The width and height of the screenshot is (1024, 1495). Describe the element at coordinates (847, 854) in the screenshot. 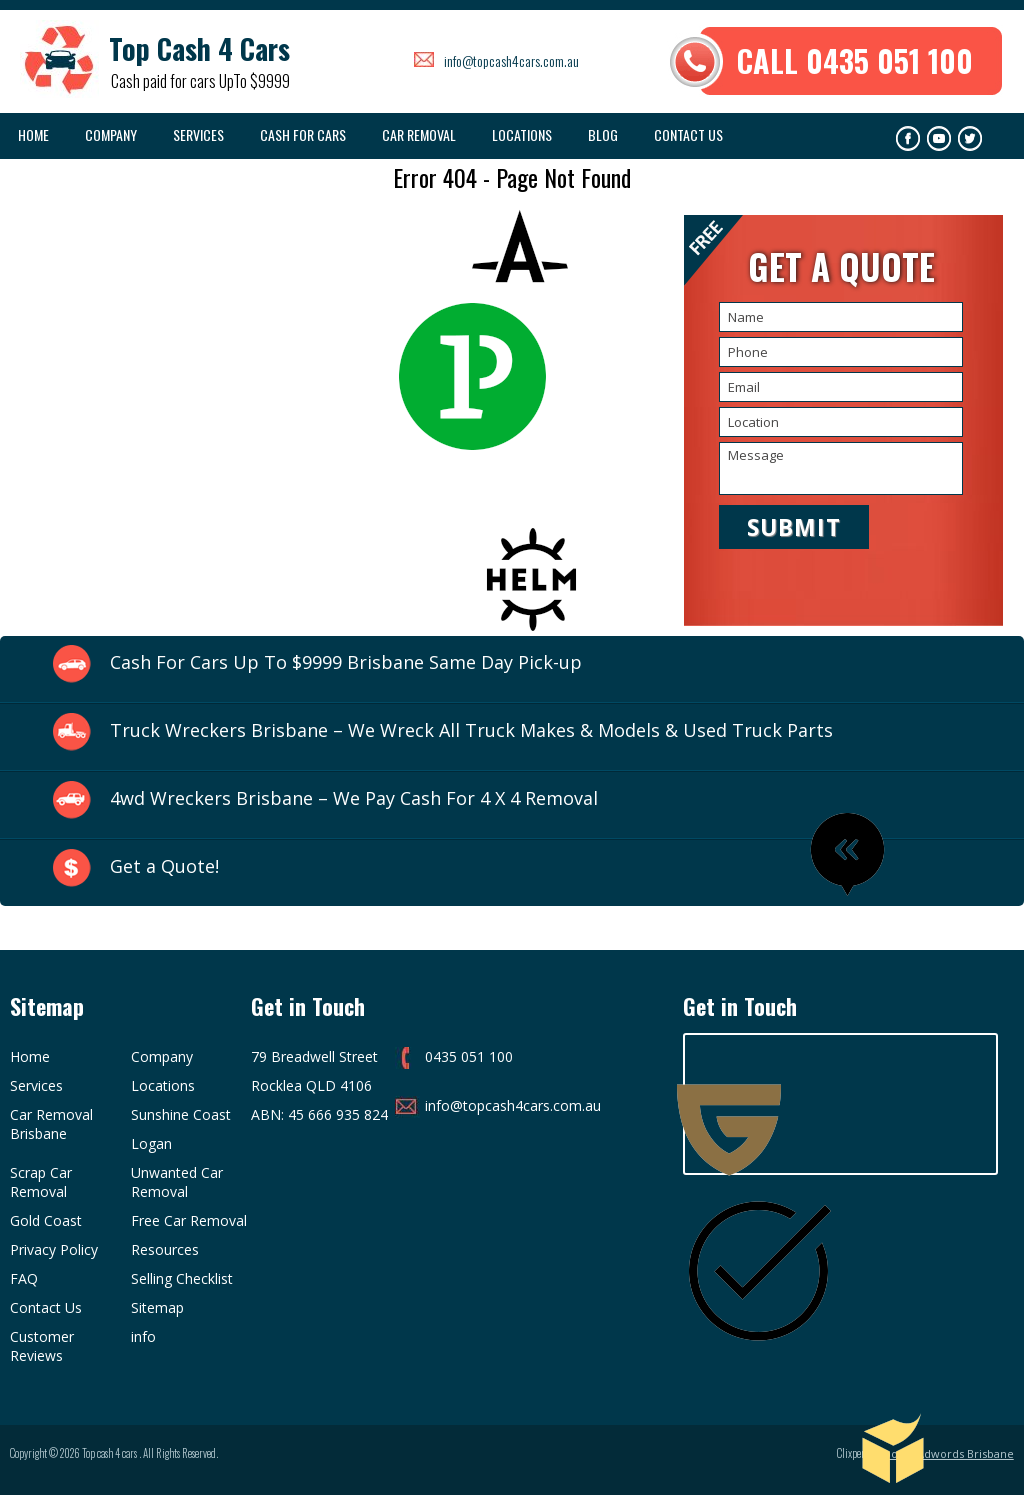

I see `visit the les libraires bookstore platform` at that location.